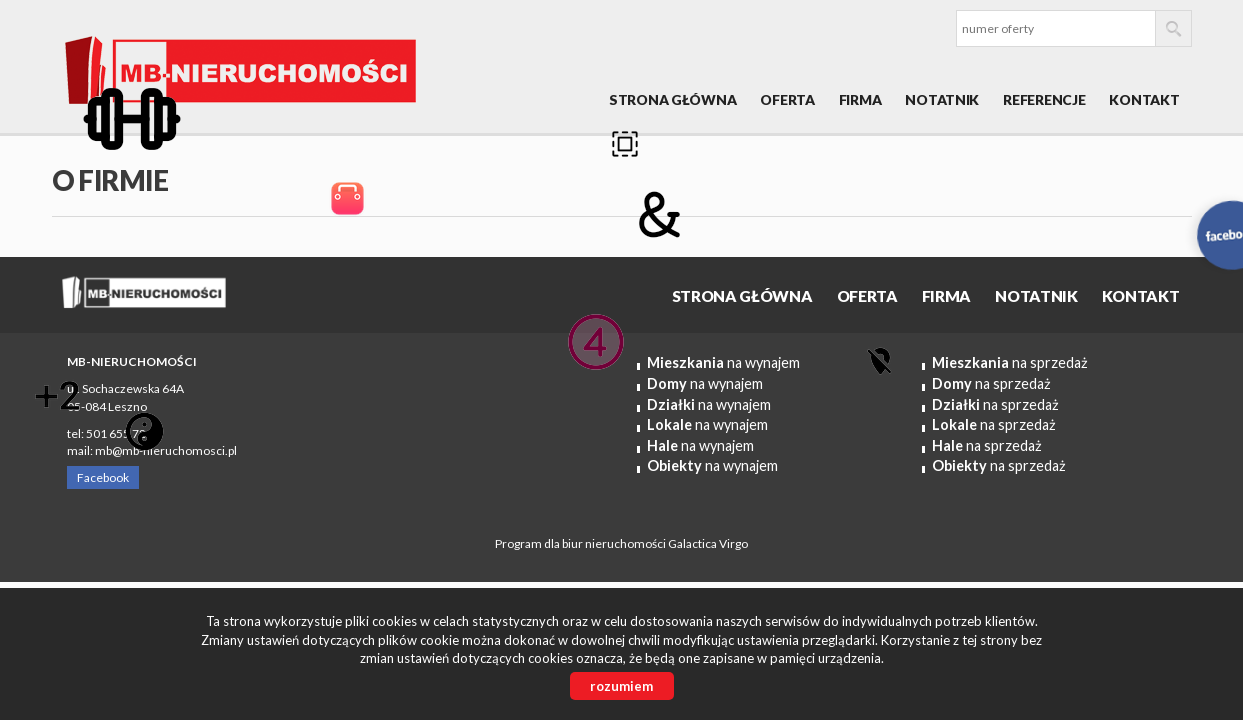 The image size is (1243, 720). Describe the element at coordinates (596, 342) in the screenshot. I see `indicates step four in a multi-step process` at that location.